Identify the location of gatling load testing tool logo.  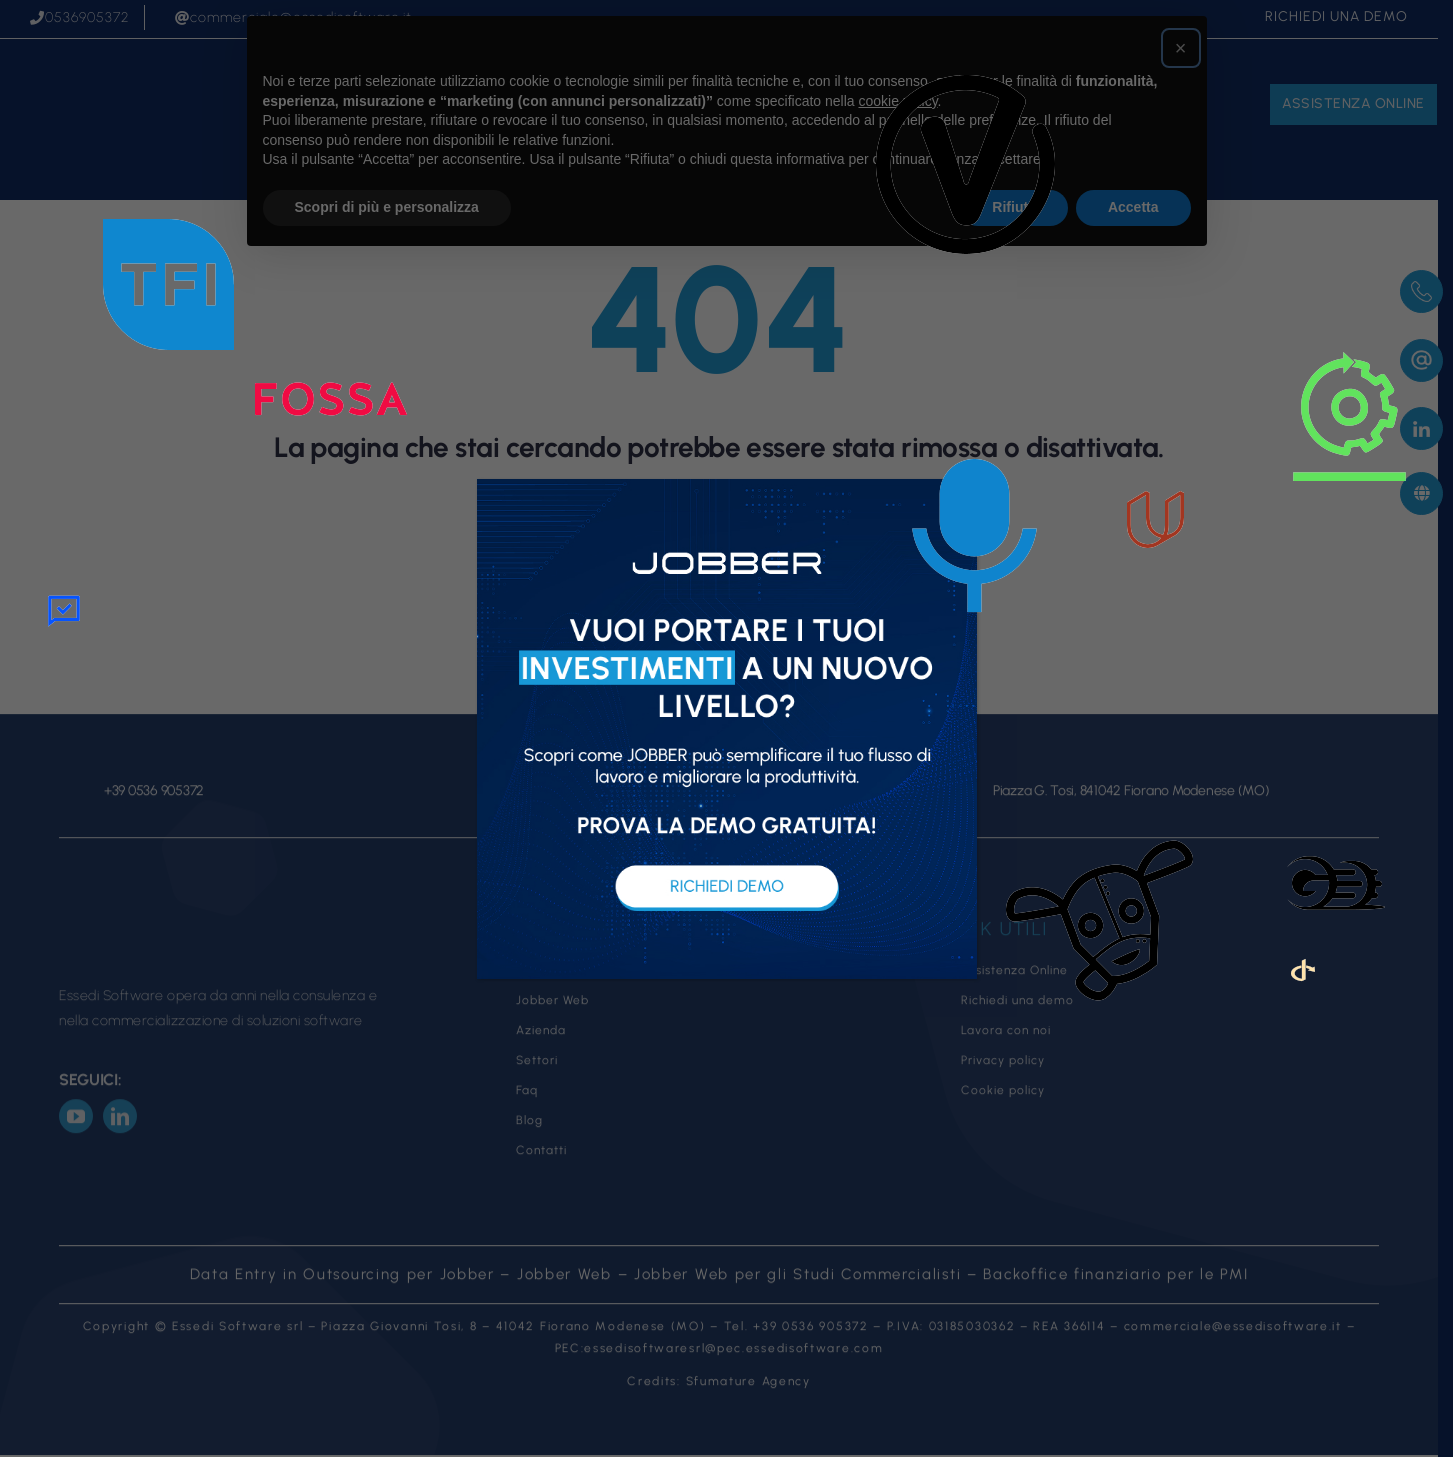
(1336, 883).